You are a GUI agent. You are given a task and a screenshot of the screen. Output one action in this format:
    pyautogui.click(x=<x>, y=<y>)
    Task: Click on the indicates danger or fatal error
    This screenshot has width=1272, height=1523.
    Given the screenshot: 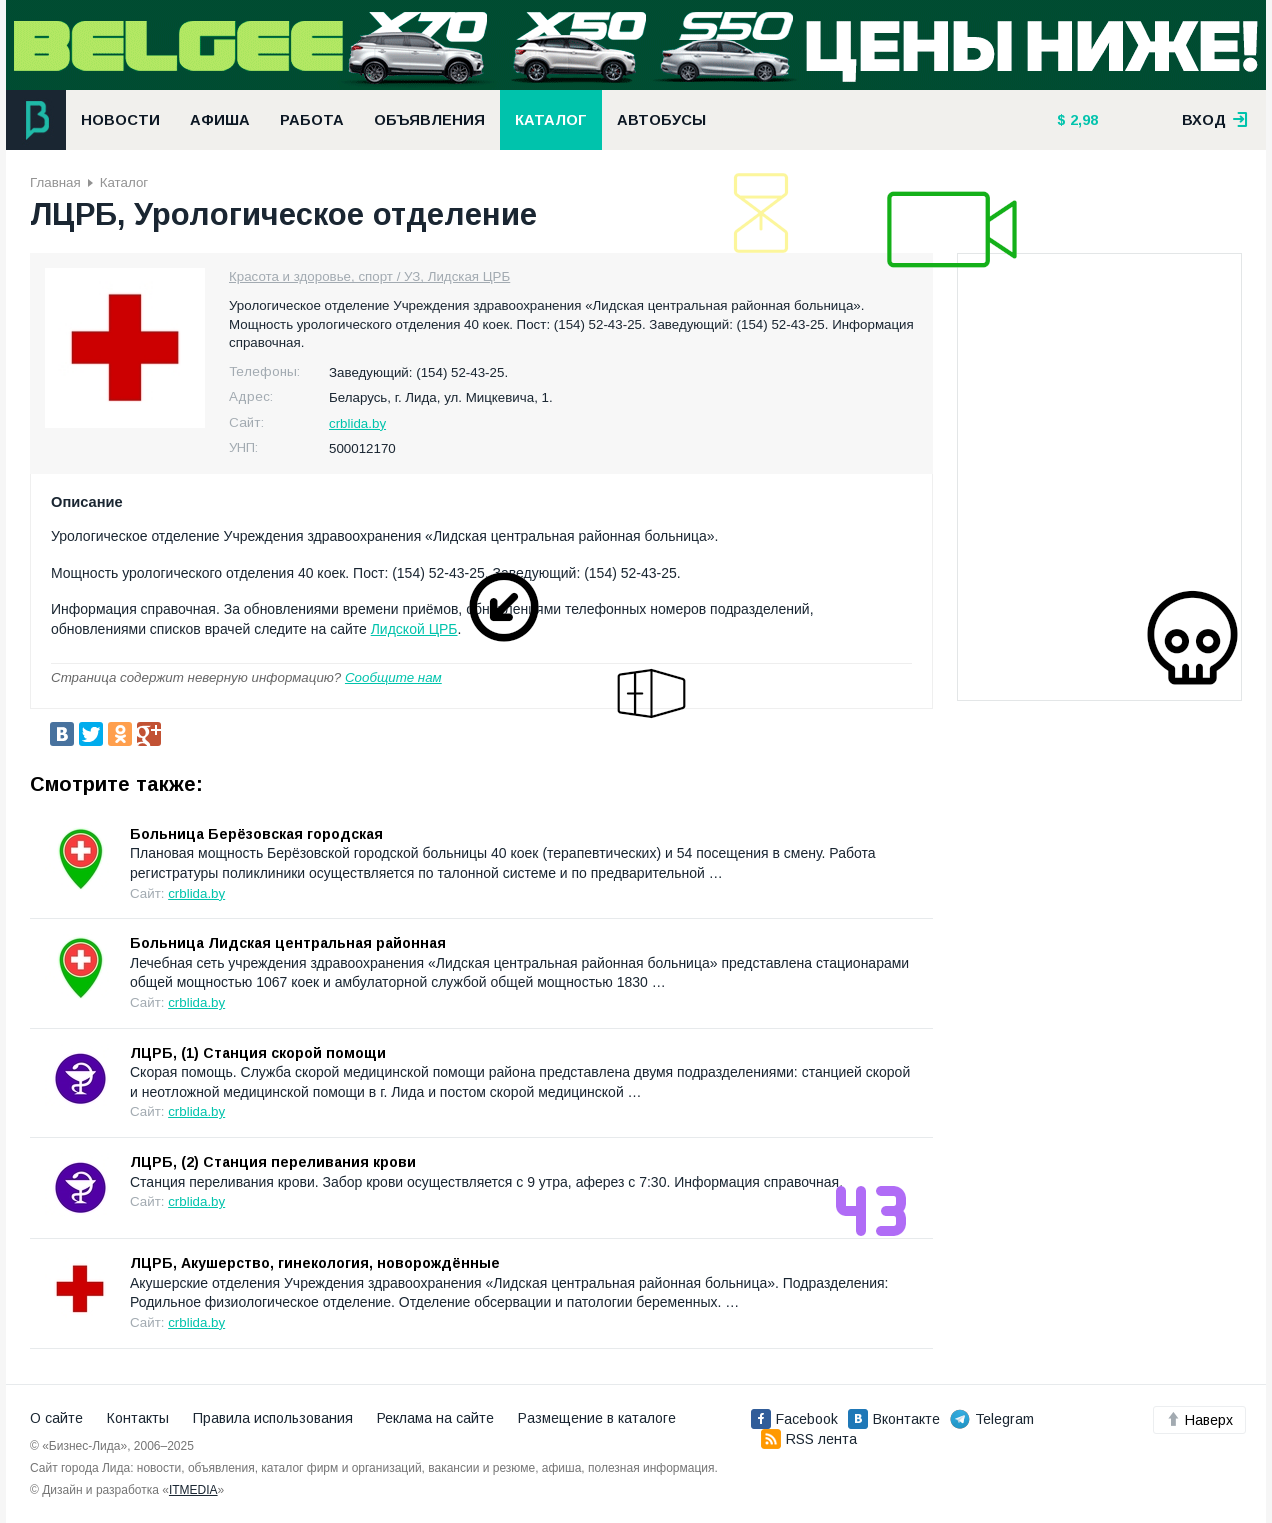 What is the action you would take?
    pyautogui.click(x=1192, y=639)
    